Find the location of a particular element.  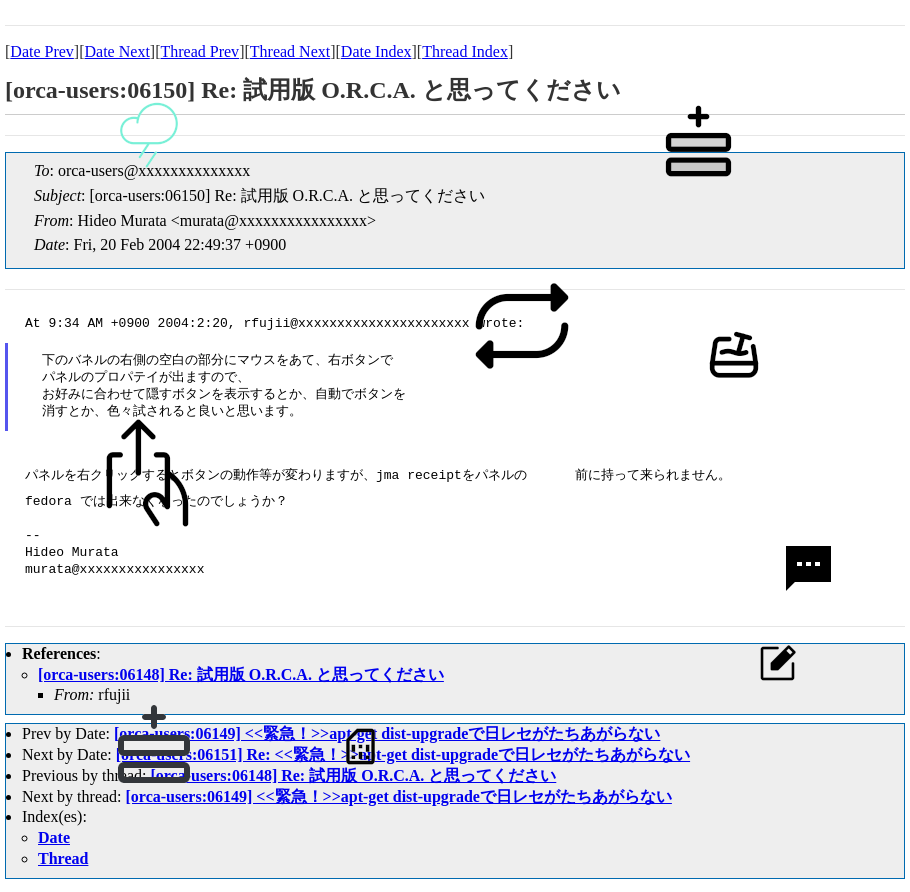

access sandbox or testing environment is located at coordinates (734, 356).